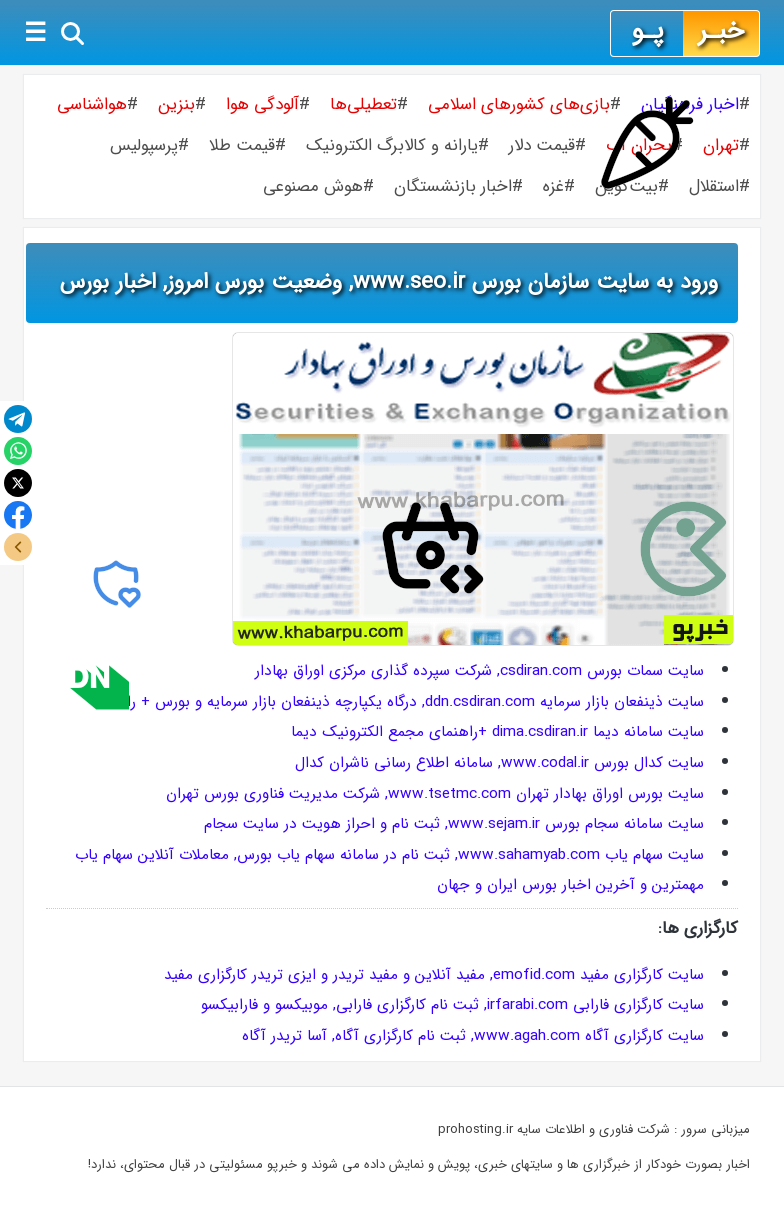 The height and width of the screenshot is (1207, 784). I want to click on visit Designer News website, so click(99, 687).